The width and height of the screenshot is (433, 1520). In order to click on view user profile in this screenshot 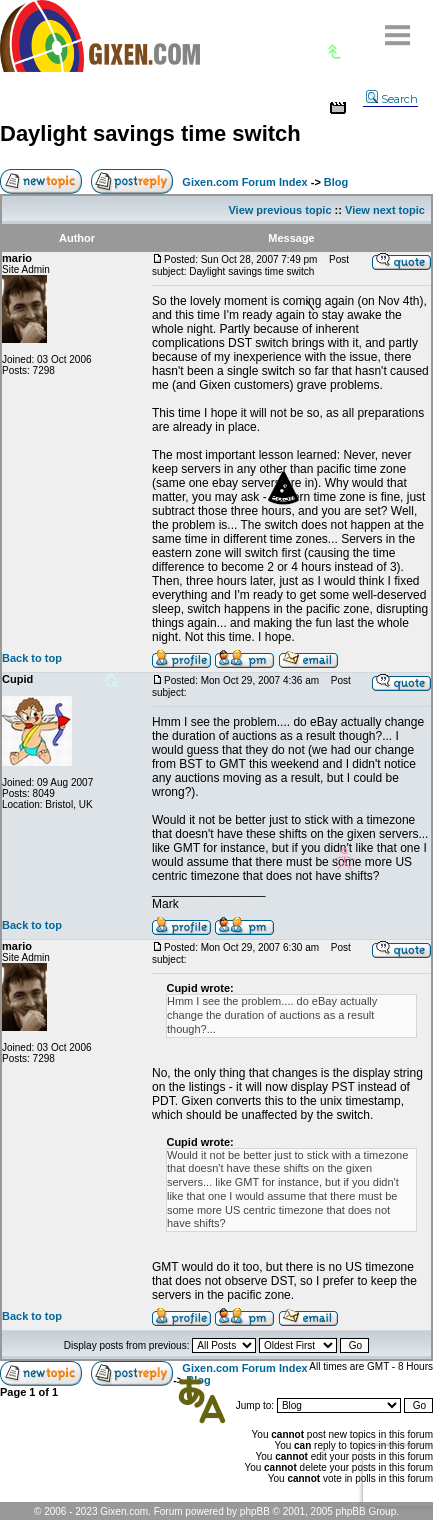, I will do `click(344, 859)`.